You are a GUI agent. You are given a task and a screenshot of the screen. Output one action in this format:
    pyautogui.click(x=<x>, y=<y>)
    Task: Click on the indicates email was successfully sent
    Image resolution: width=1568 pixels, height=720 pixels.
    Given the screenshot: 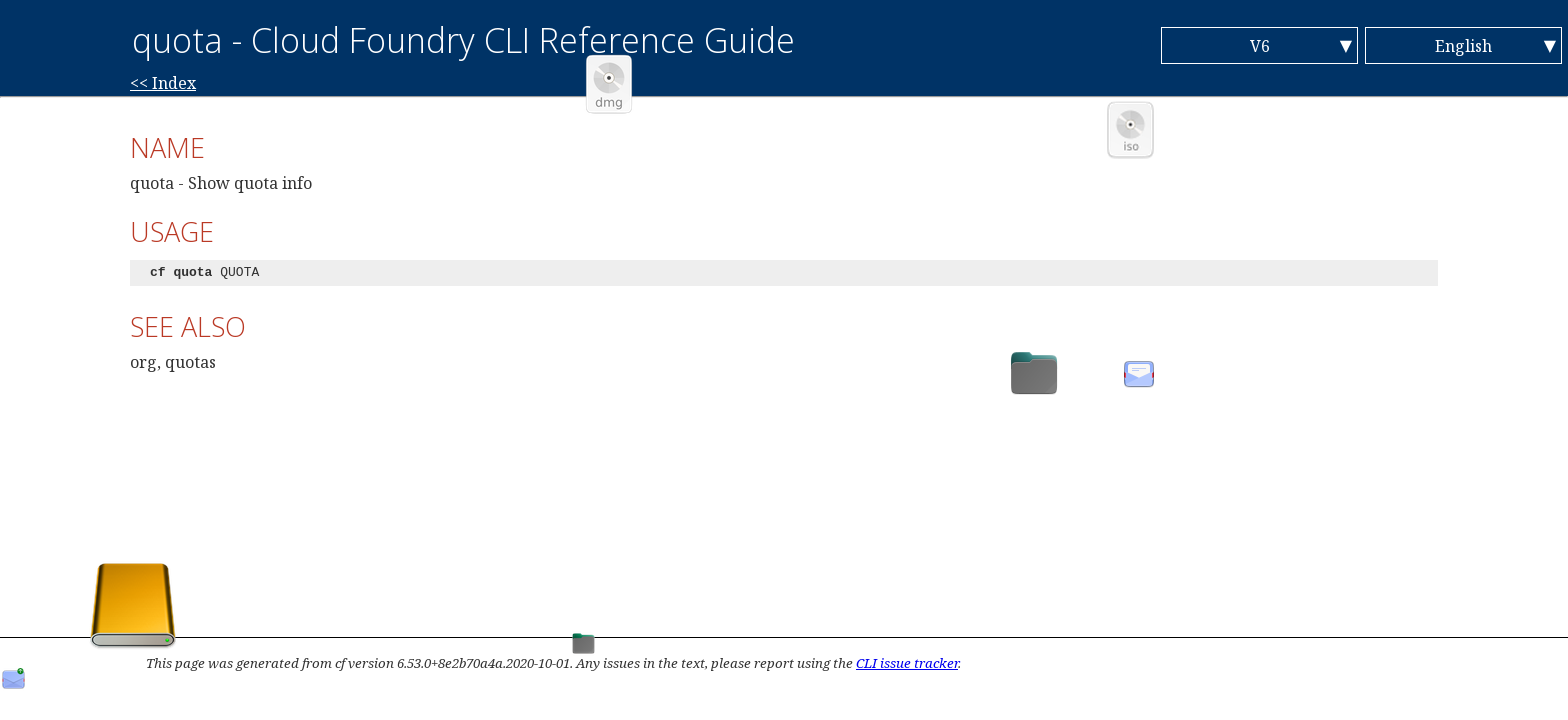 What is the action you would take?
    pyautogui.click(x=13, y=679)
    